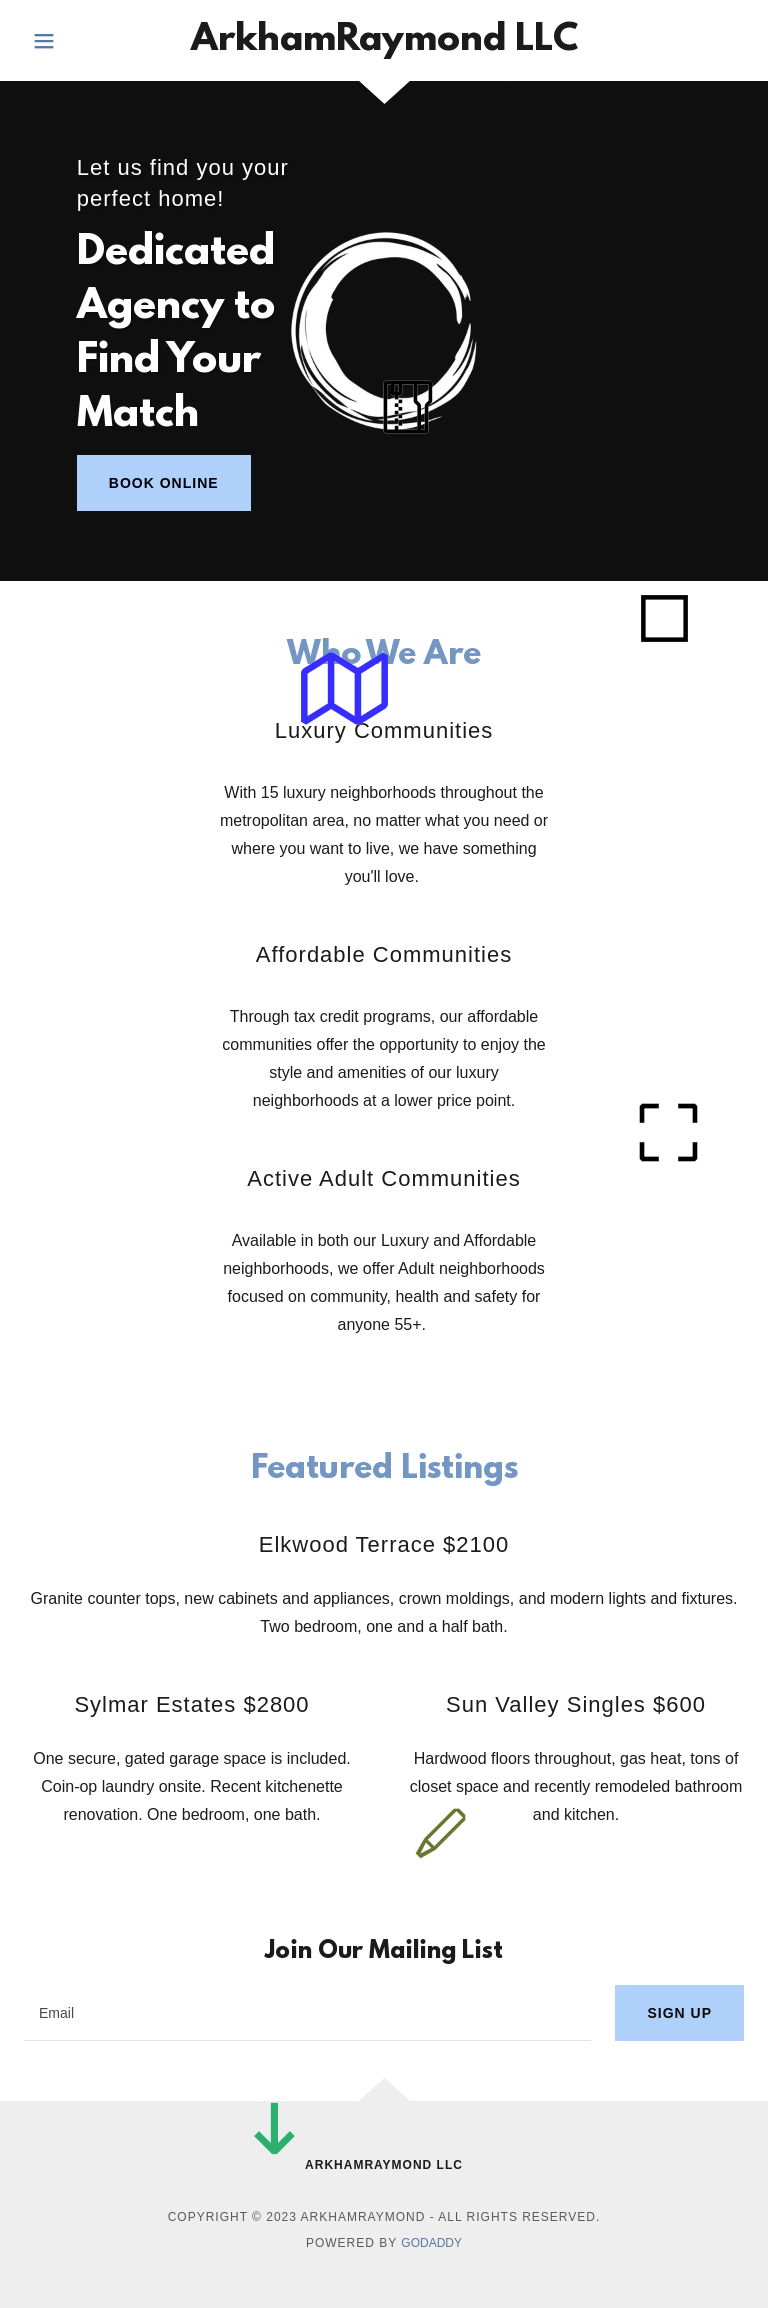 This screenshot has height=2308, width=768. Describe the element at coordinates (668, 1132) in the screenshot. I see `enter fullscreen mode` at that location.